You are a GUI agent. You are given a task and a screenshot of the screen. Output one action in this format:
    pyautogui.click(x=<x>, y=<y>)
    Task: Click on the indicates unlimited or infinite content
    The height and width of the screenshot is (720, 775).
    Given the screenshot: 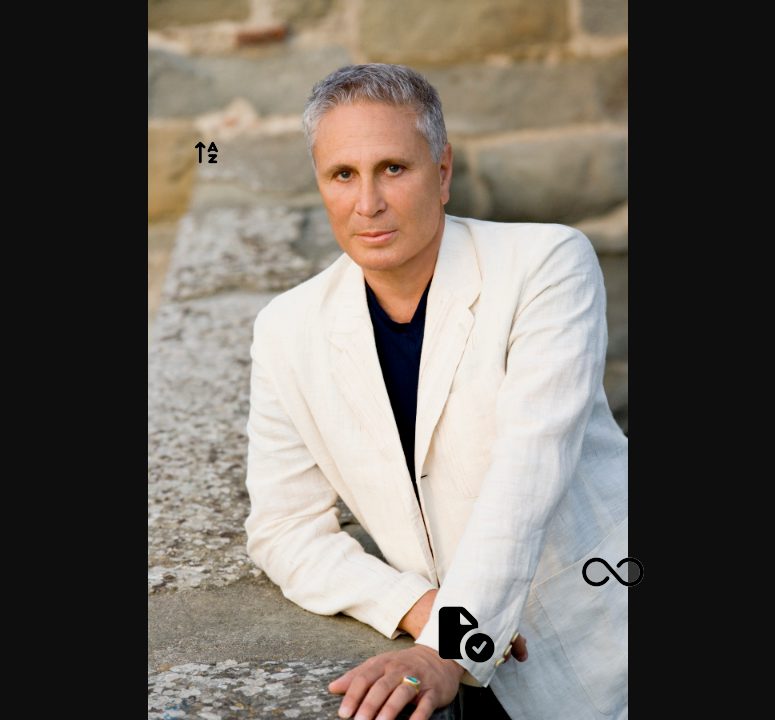 What is the action you would take?
    pyautogui.click(x=613, y=572)
    